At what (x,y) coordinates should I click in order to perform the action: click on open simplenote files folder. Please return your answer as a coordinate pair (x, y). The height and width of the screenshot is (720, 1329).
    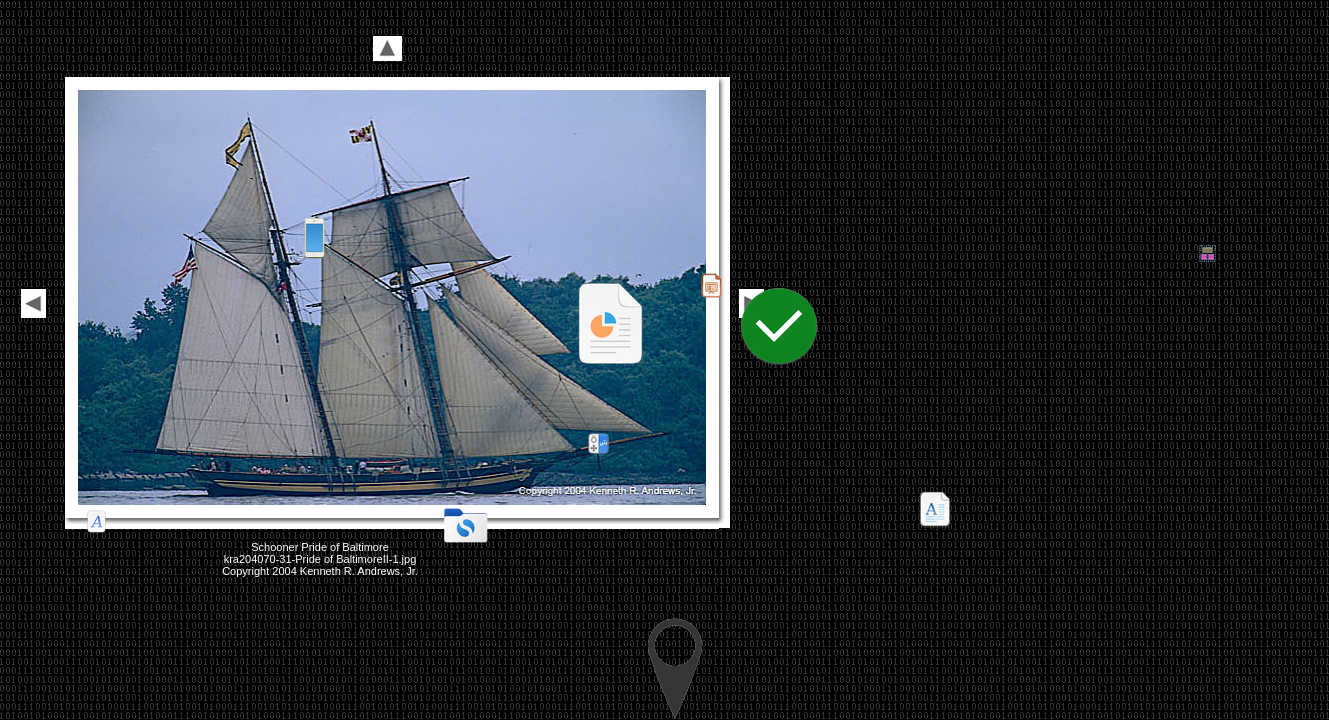
    Looking at the image, I should click on (465, 526).